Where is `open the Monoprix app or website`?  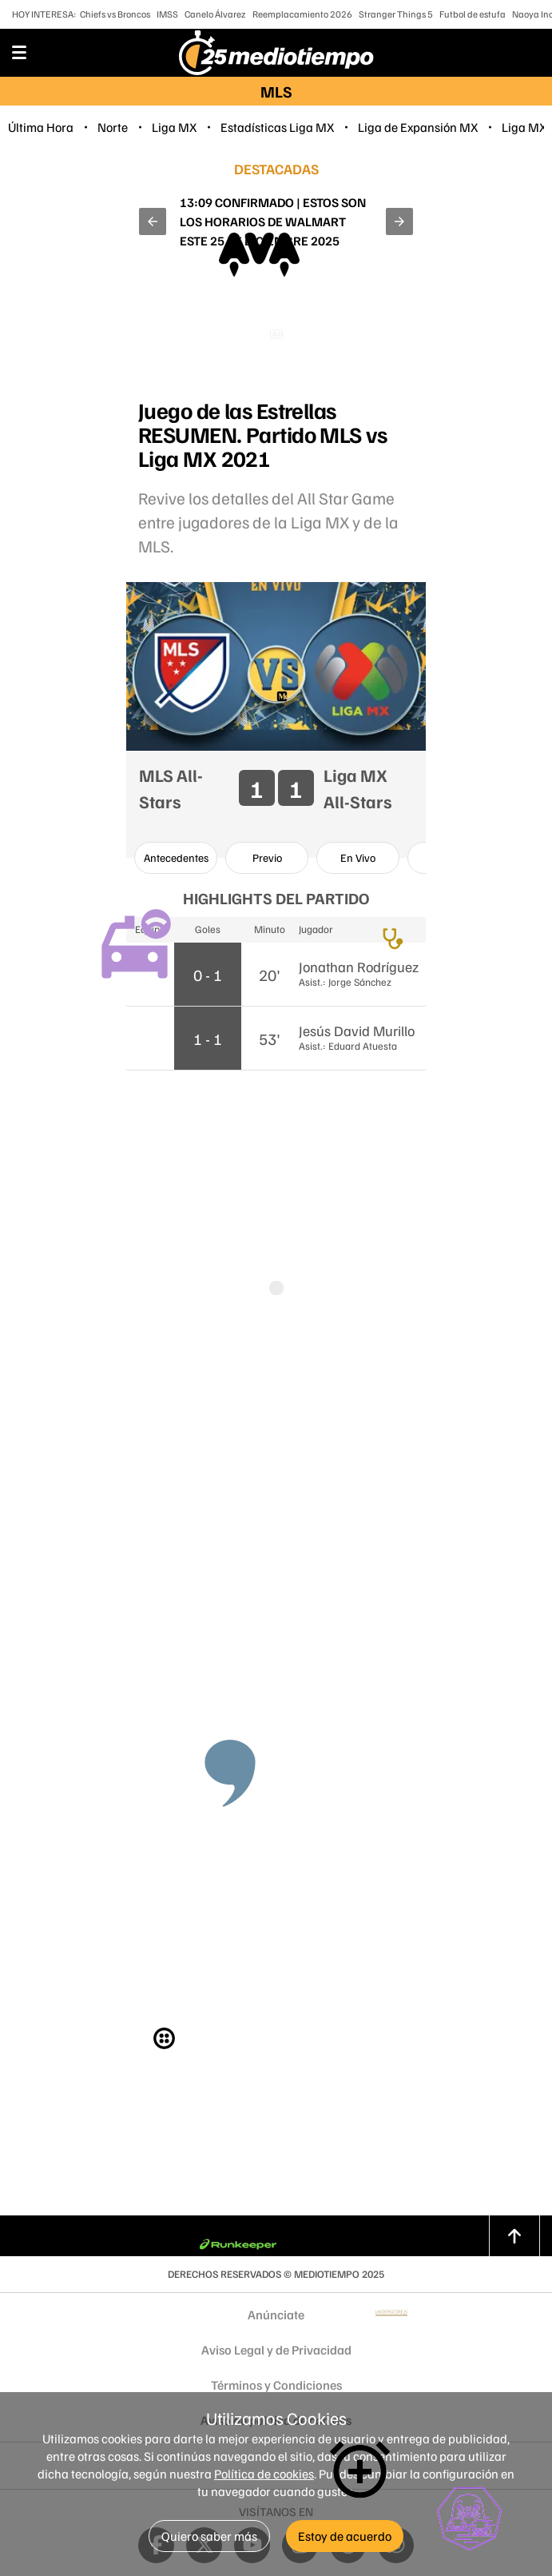 open the Monoprix app or website is located at coordinates (230, 1773).